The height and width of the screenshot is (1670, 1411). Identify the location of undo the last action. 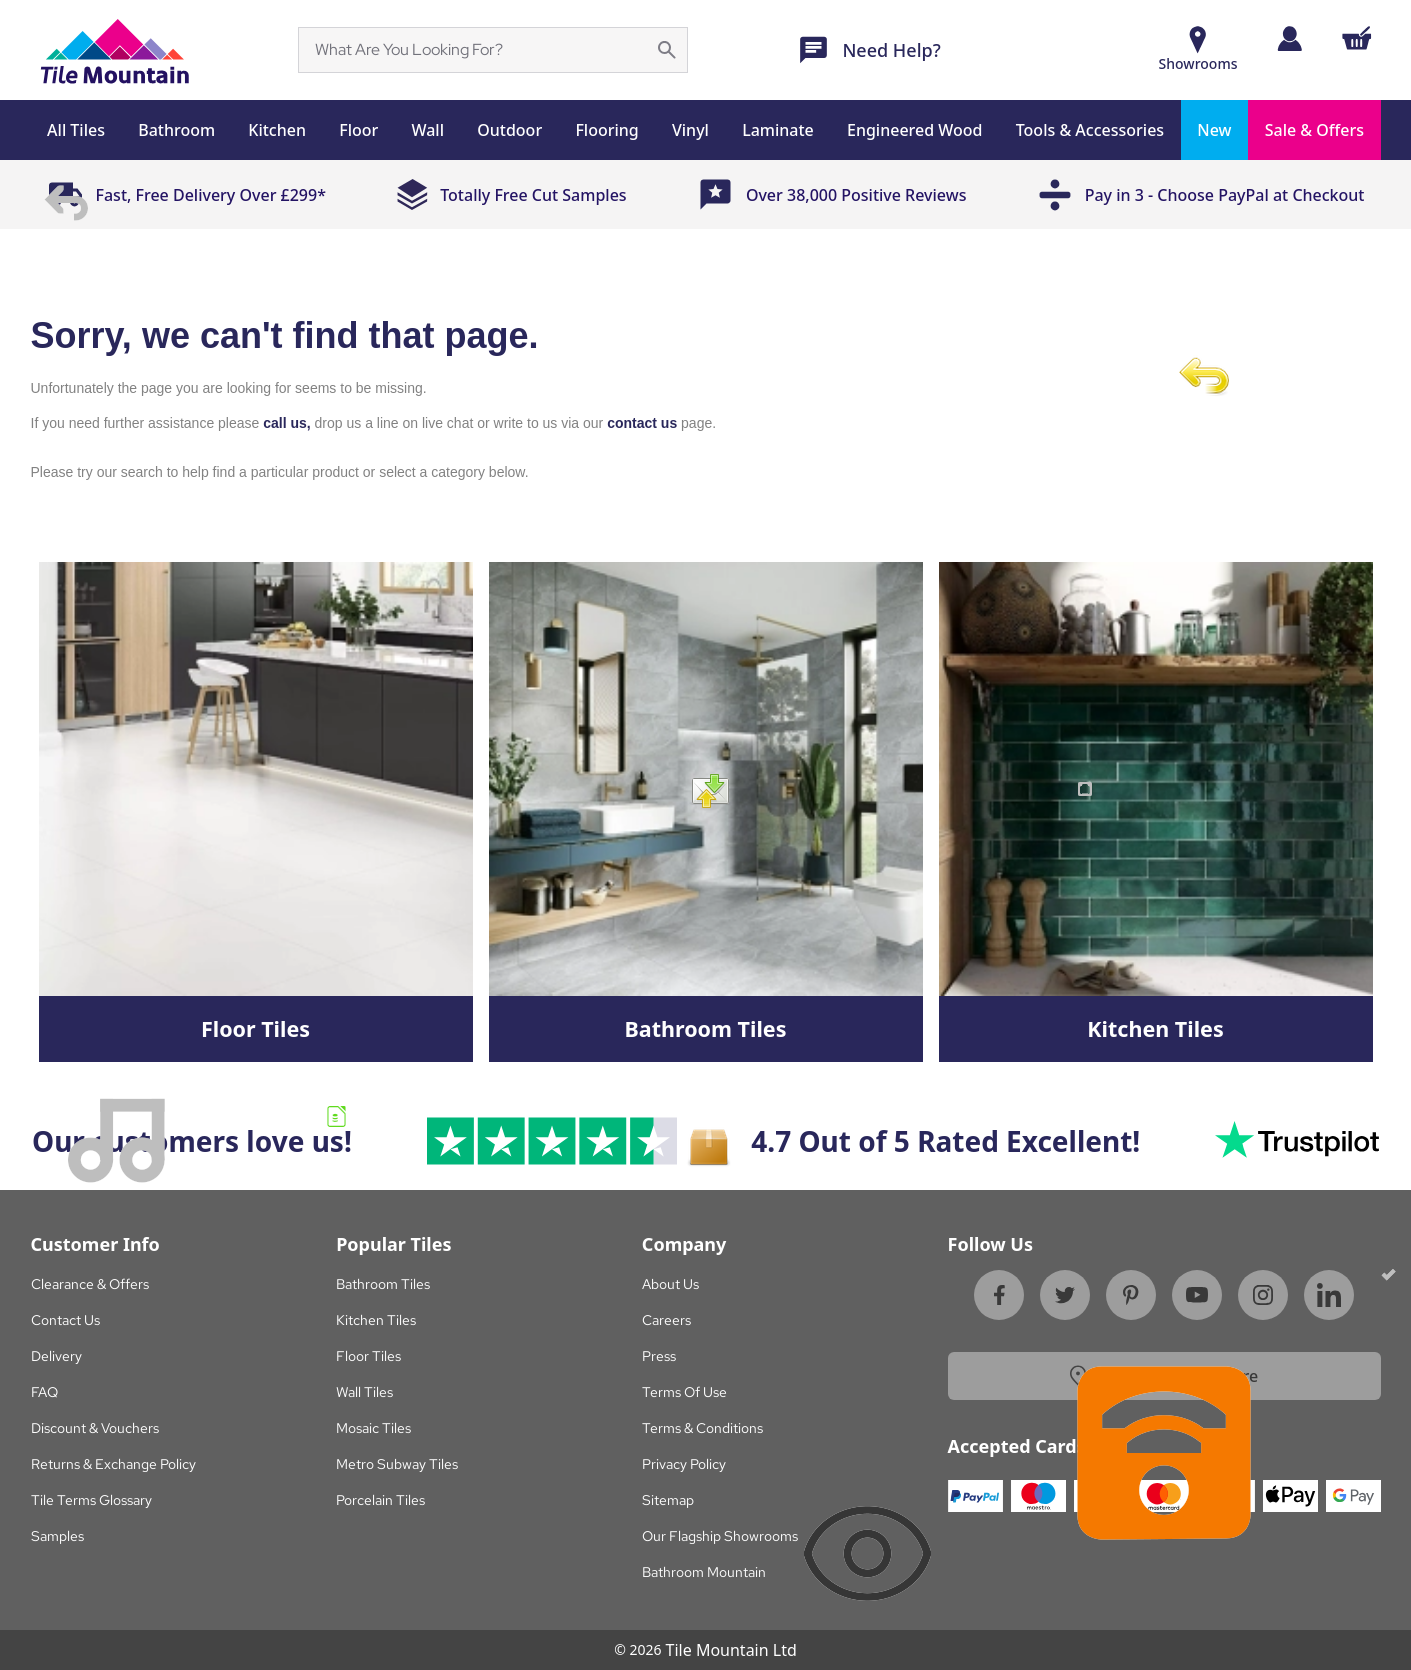
(1204, 374).